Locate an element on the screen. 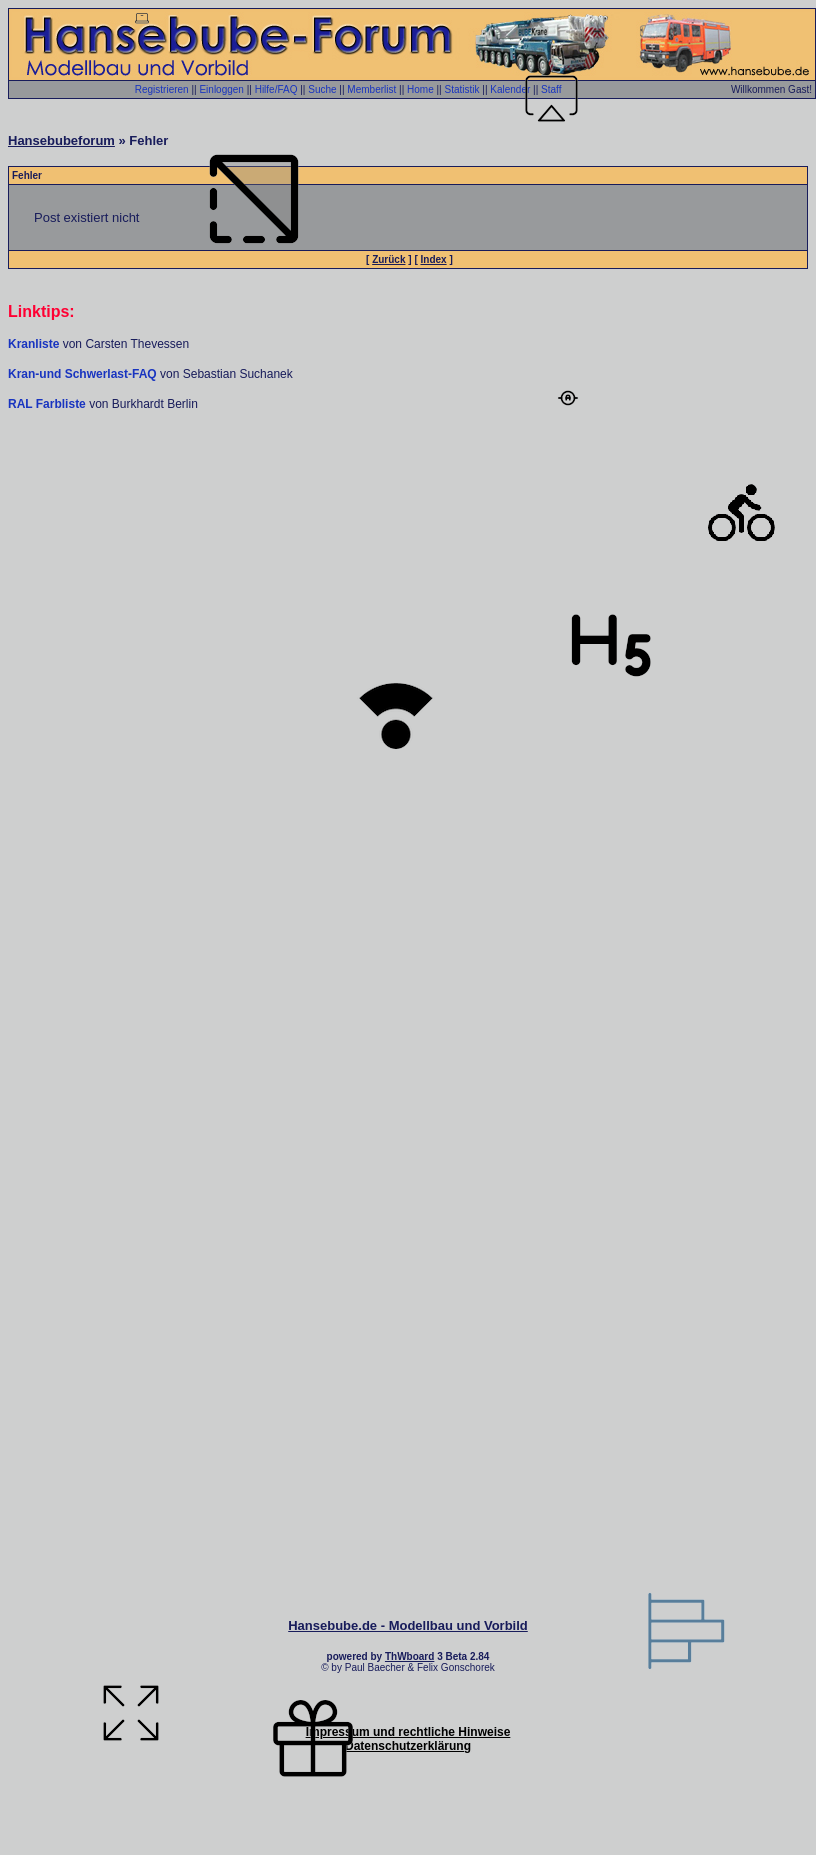 The width and height of the screenshot is (816, 1855). get cycling directions is located at coordinates (741, 513).